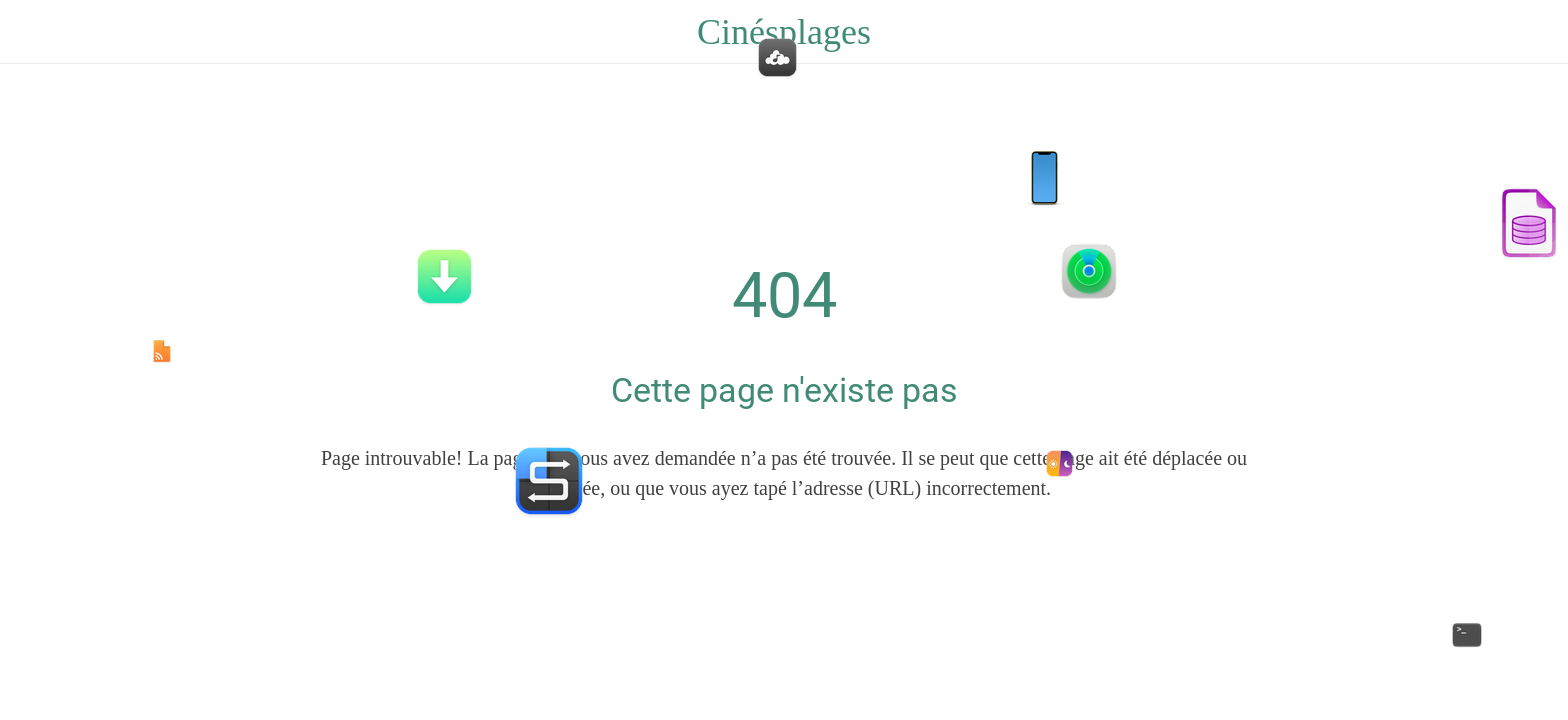 This screenshot has height=720, width=1568. What do you see at coordinates (549, 481) in the screenshot?
I see `configure windows network sharing settings` at bounding box center [549, 481].